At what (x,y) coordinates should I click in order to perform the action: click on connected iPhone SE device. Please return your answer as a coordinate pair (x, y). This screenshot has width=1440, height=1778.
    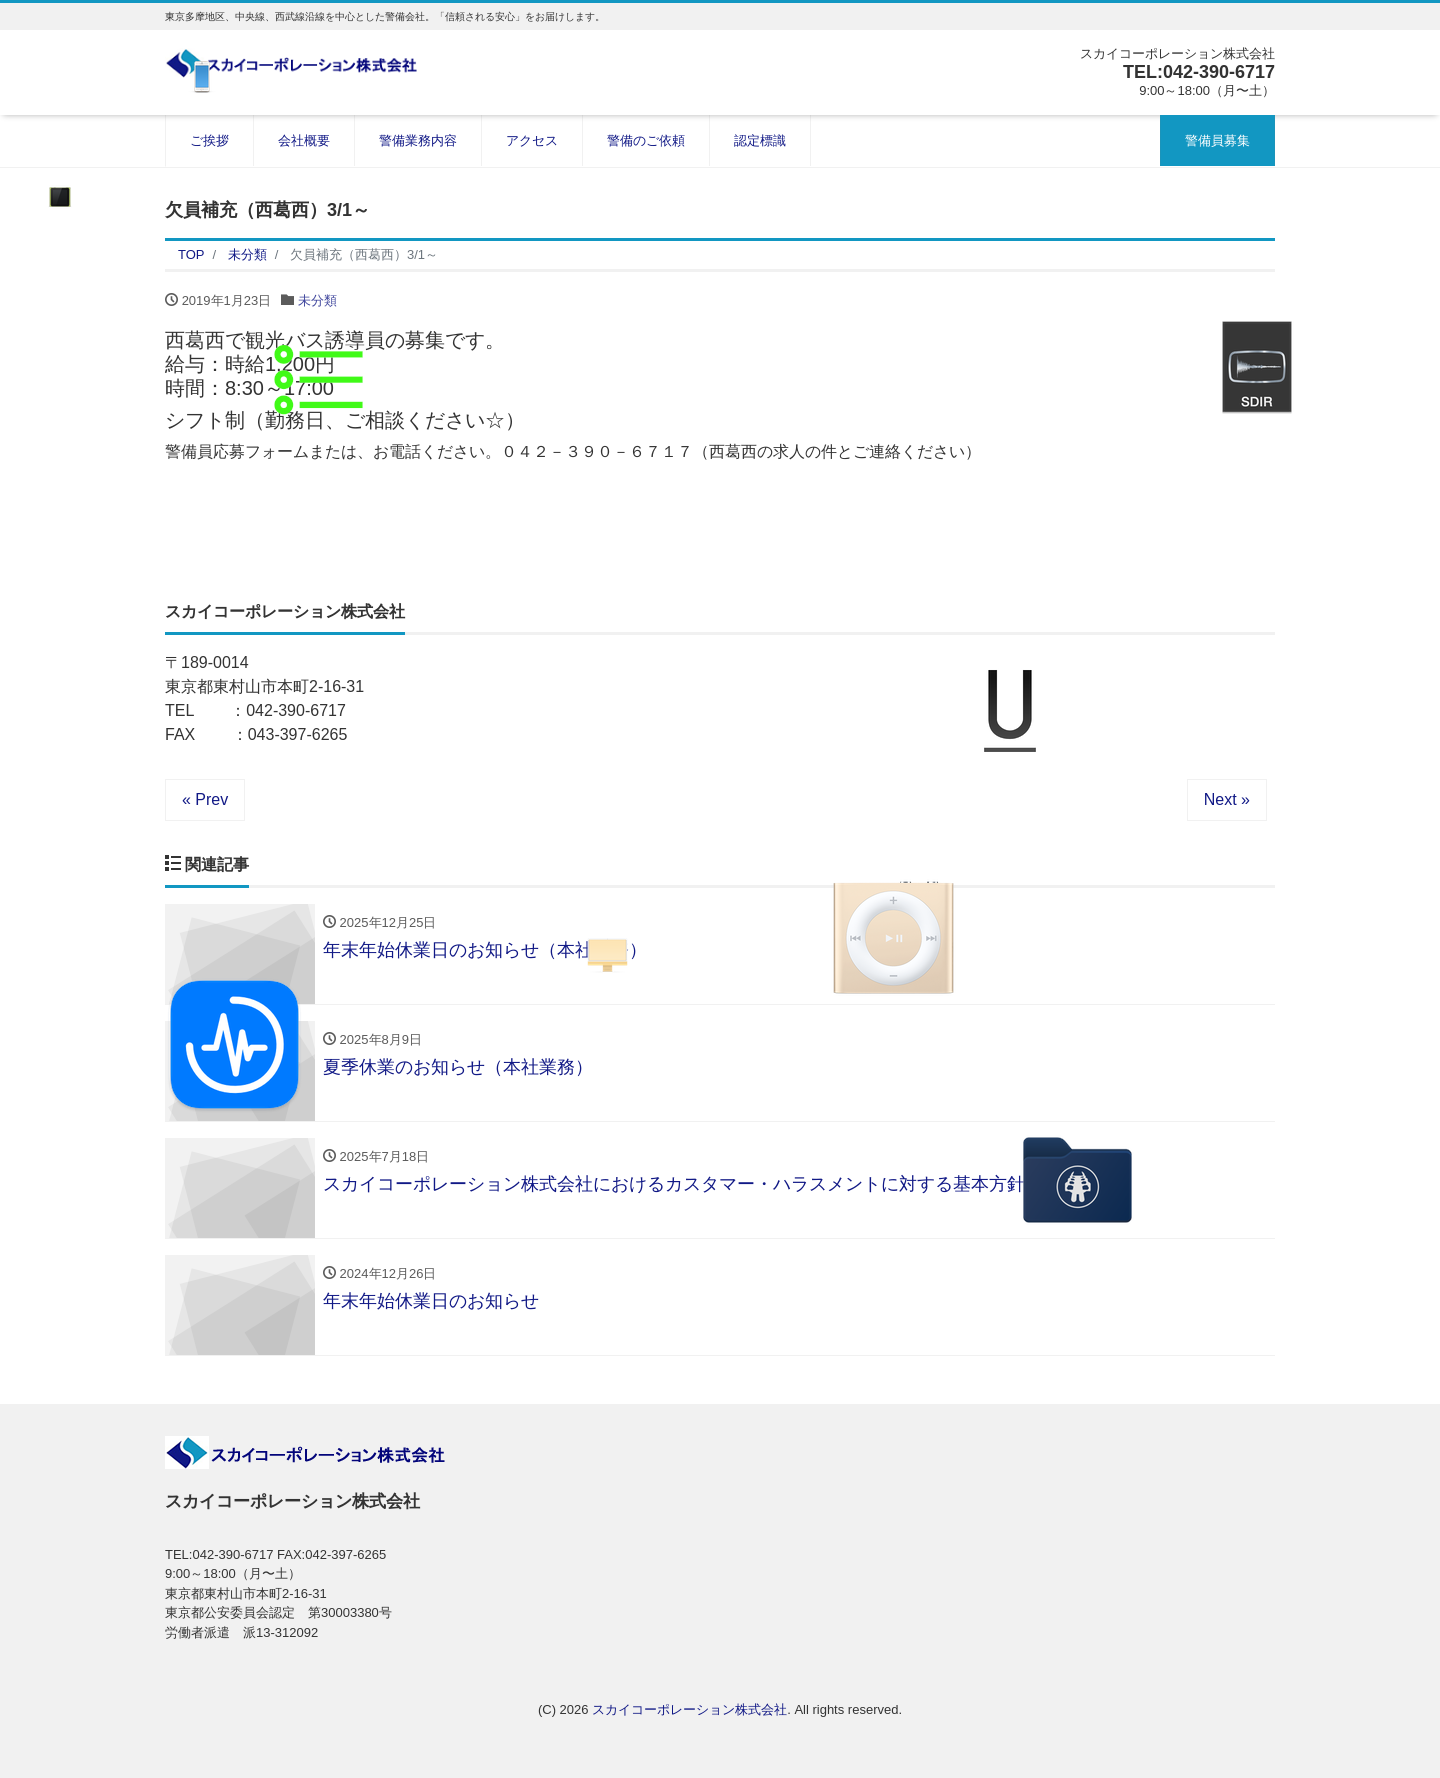
    Looking at the image, I should click on (202, 77).